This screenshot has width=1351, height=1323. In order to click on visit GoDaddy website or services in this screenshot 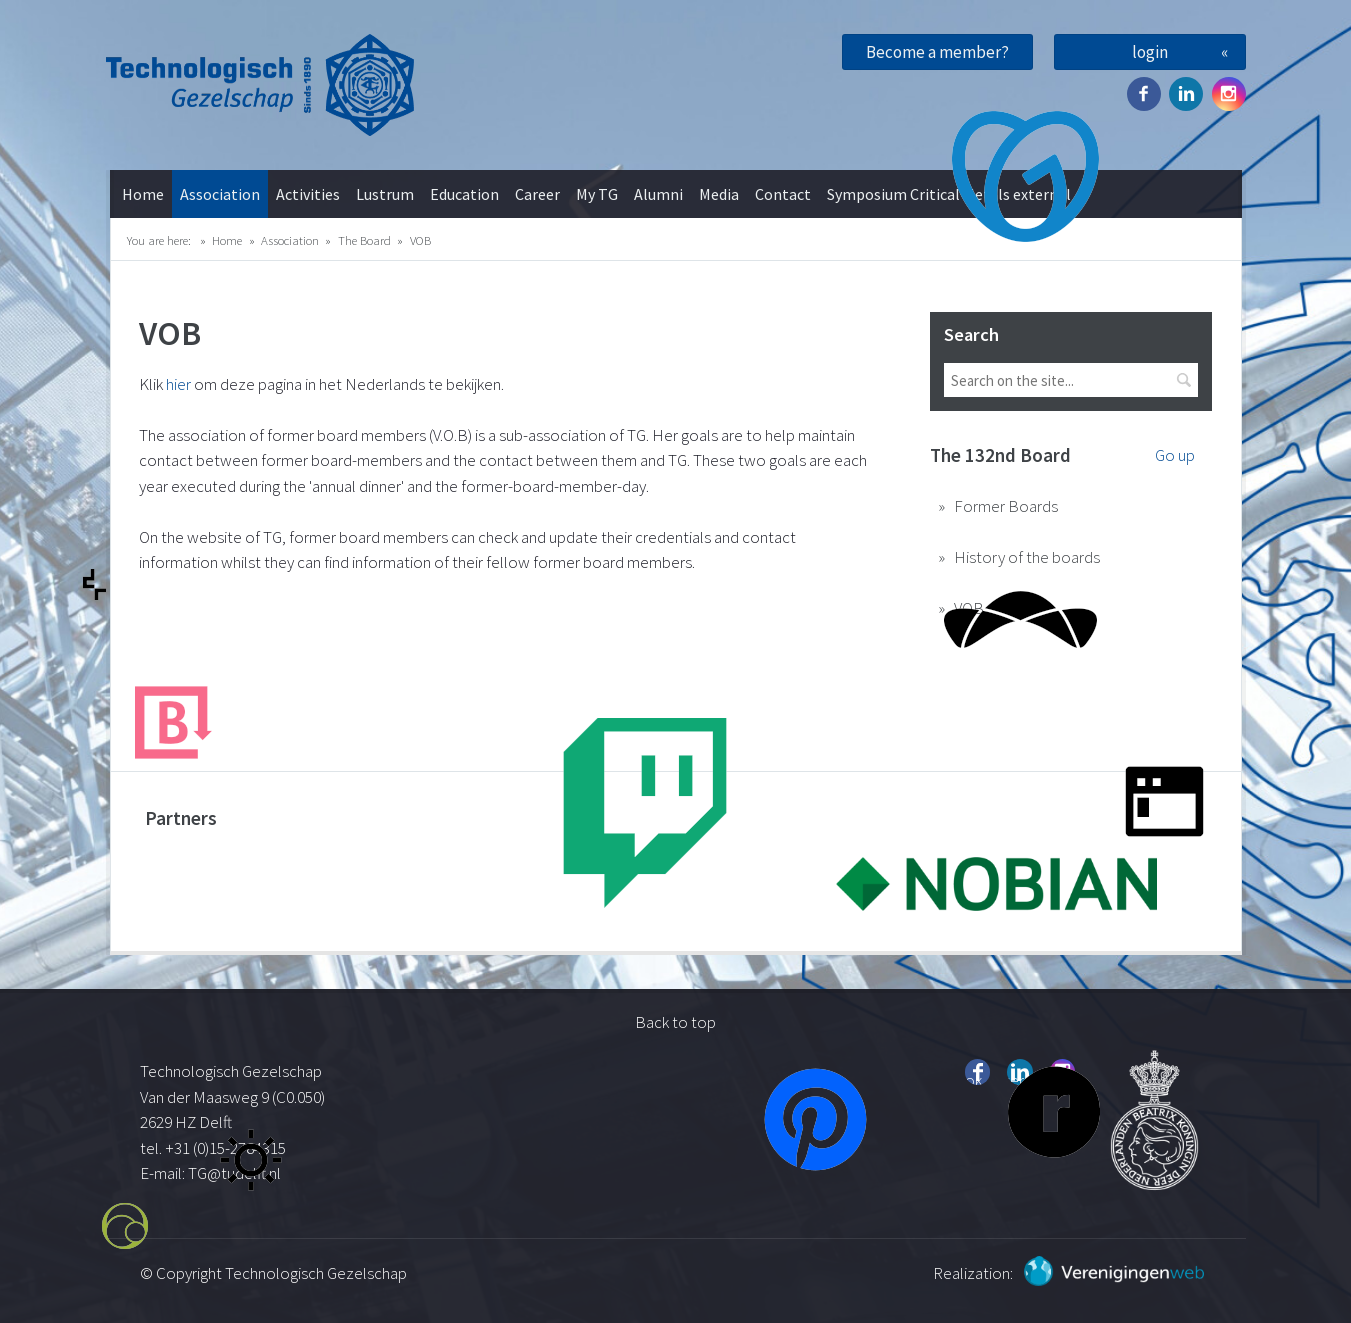, I will do `click(1025, 176)`.